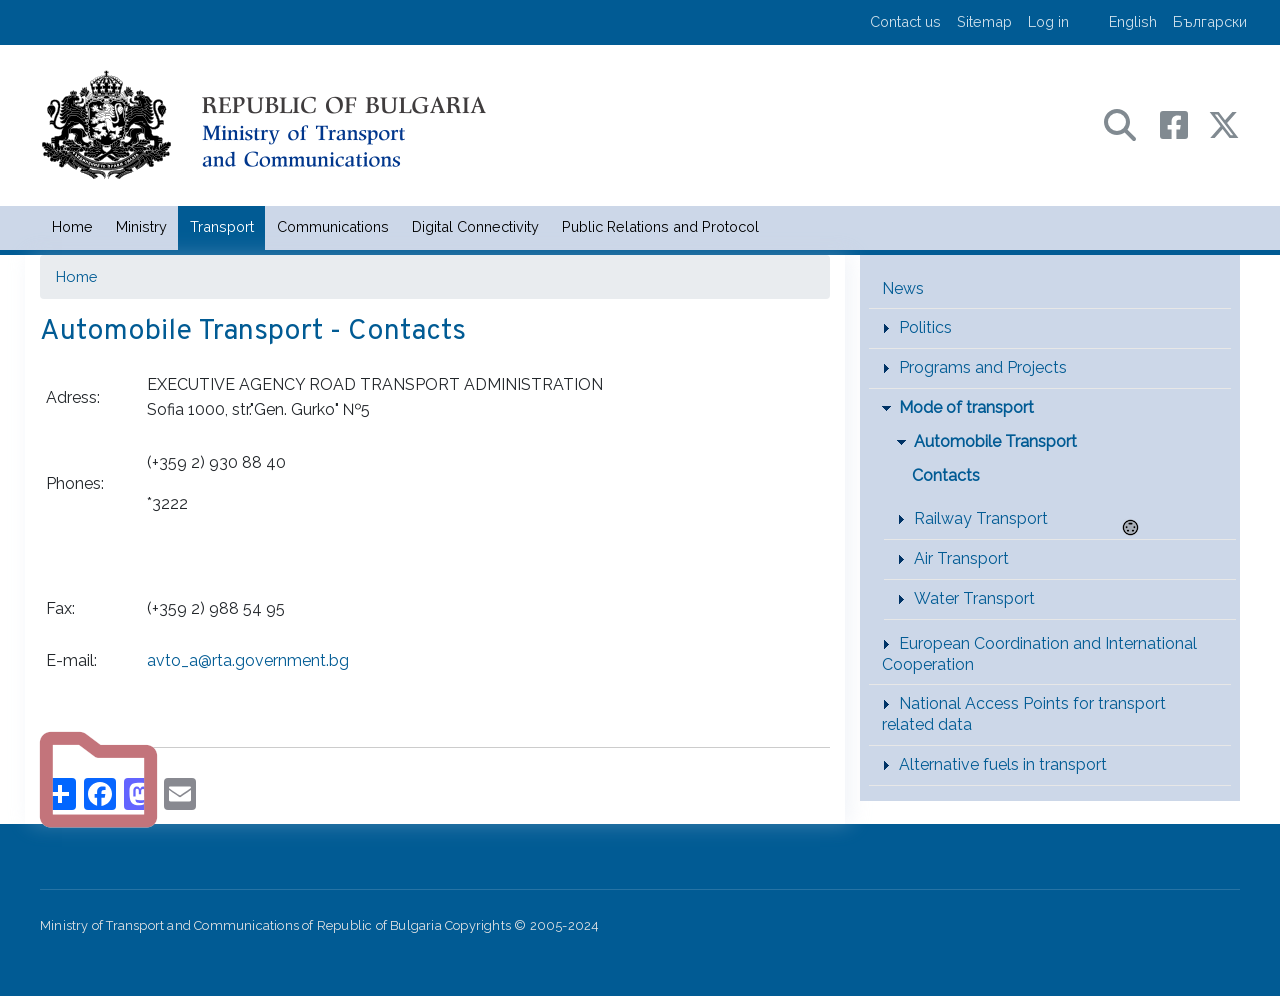  I want to click on open file folder, so click(98, 777).